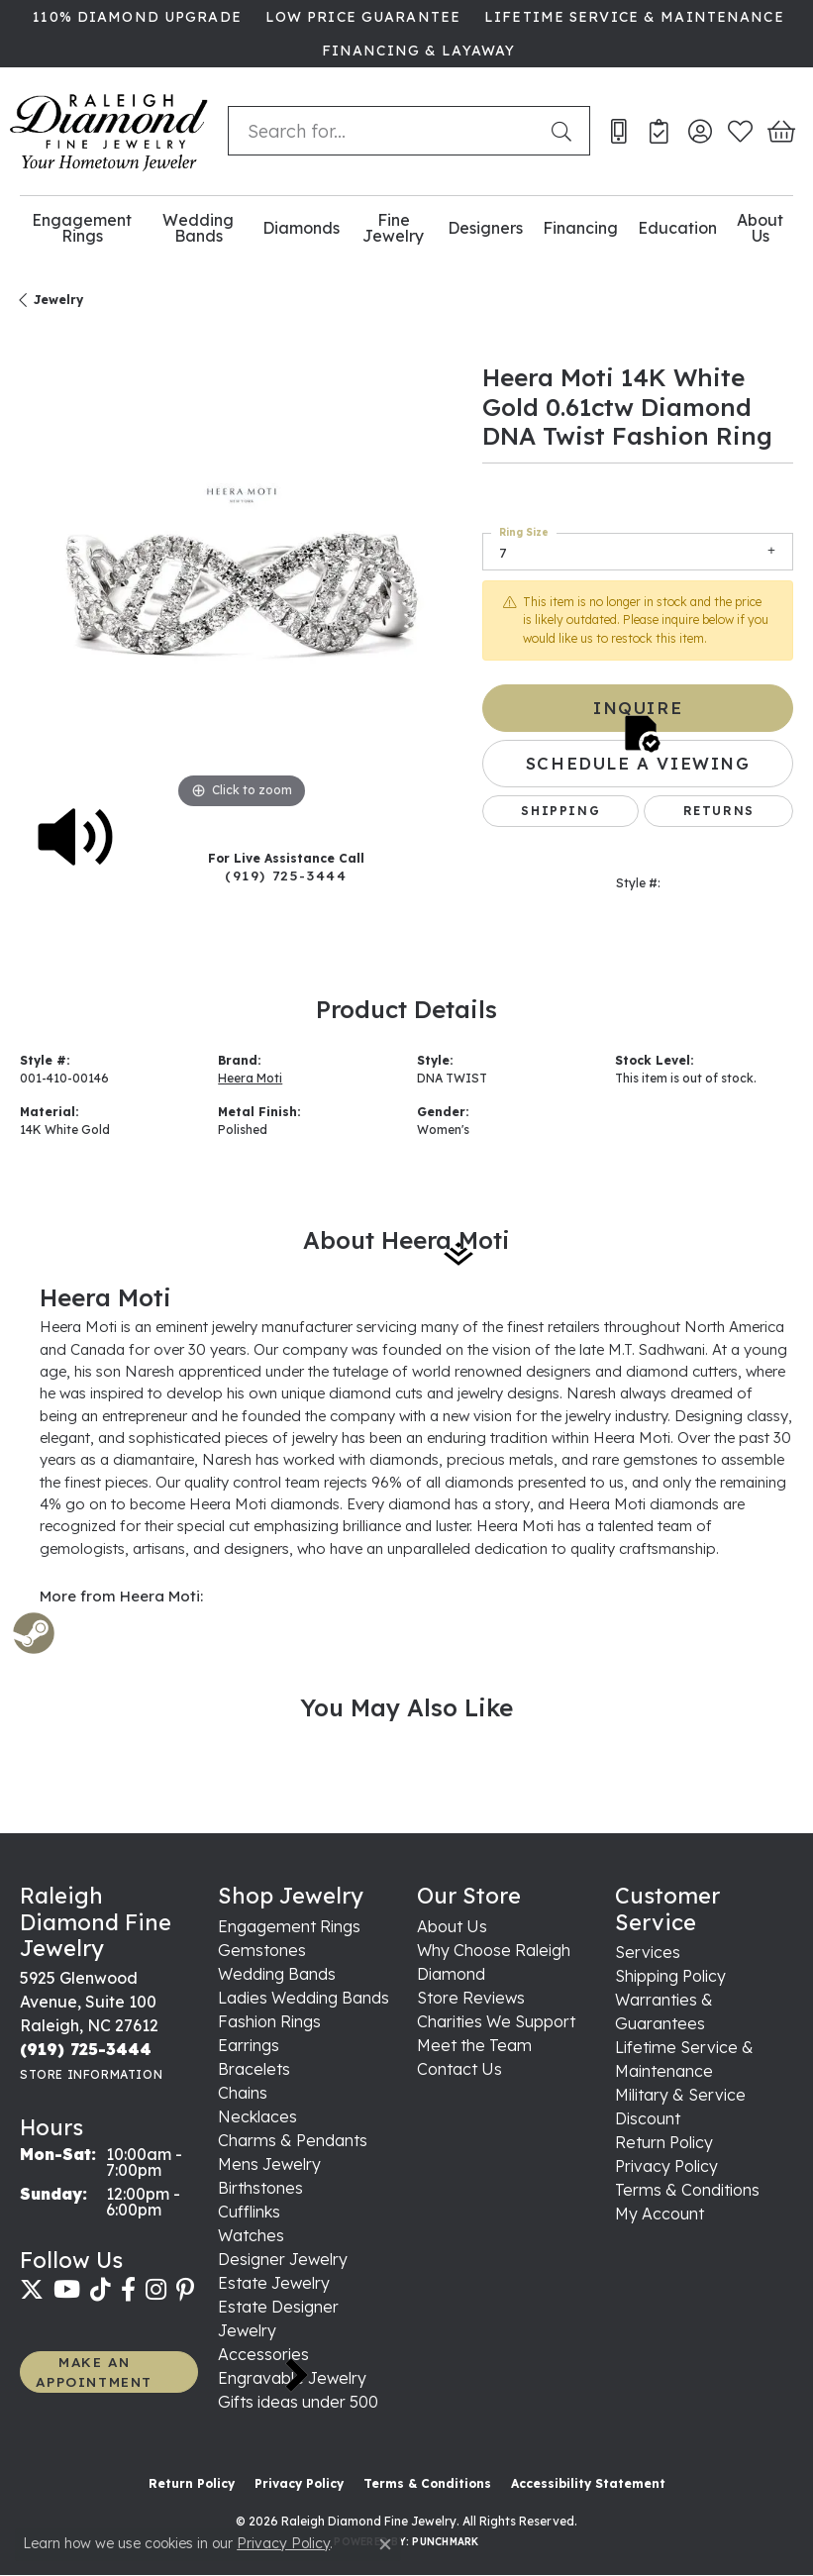  Describe the element at coordinates (458, 1254) in the screenshot. I see `open the Juejin app` at that location.